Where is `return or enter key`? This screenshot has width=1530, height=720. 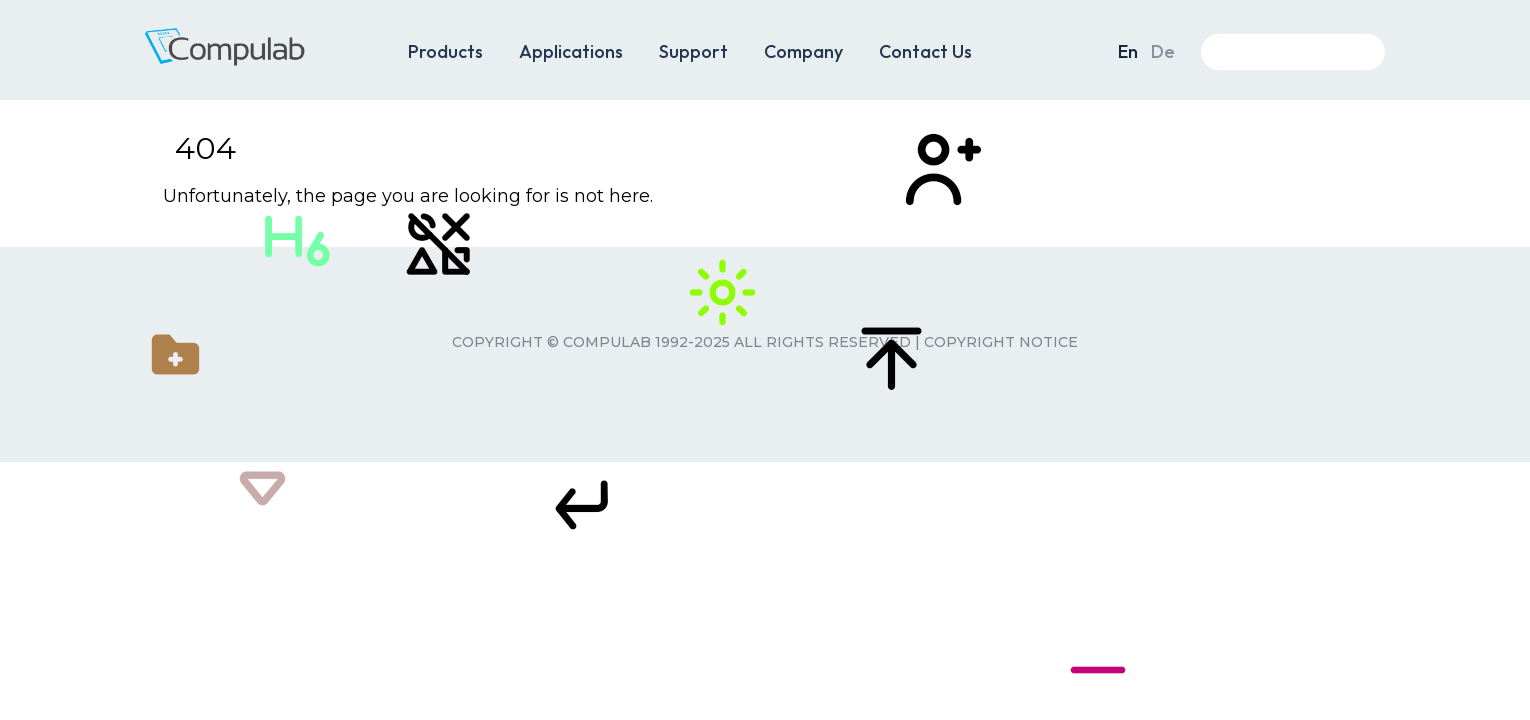
return or enter key is located at coordinates (580, 505).